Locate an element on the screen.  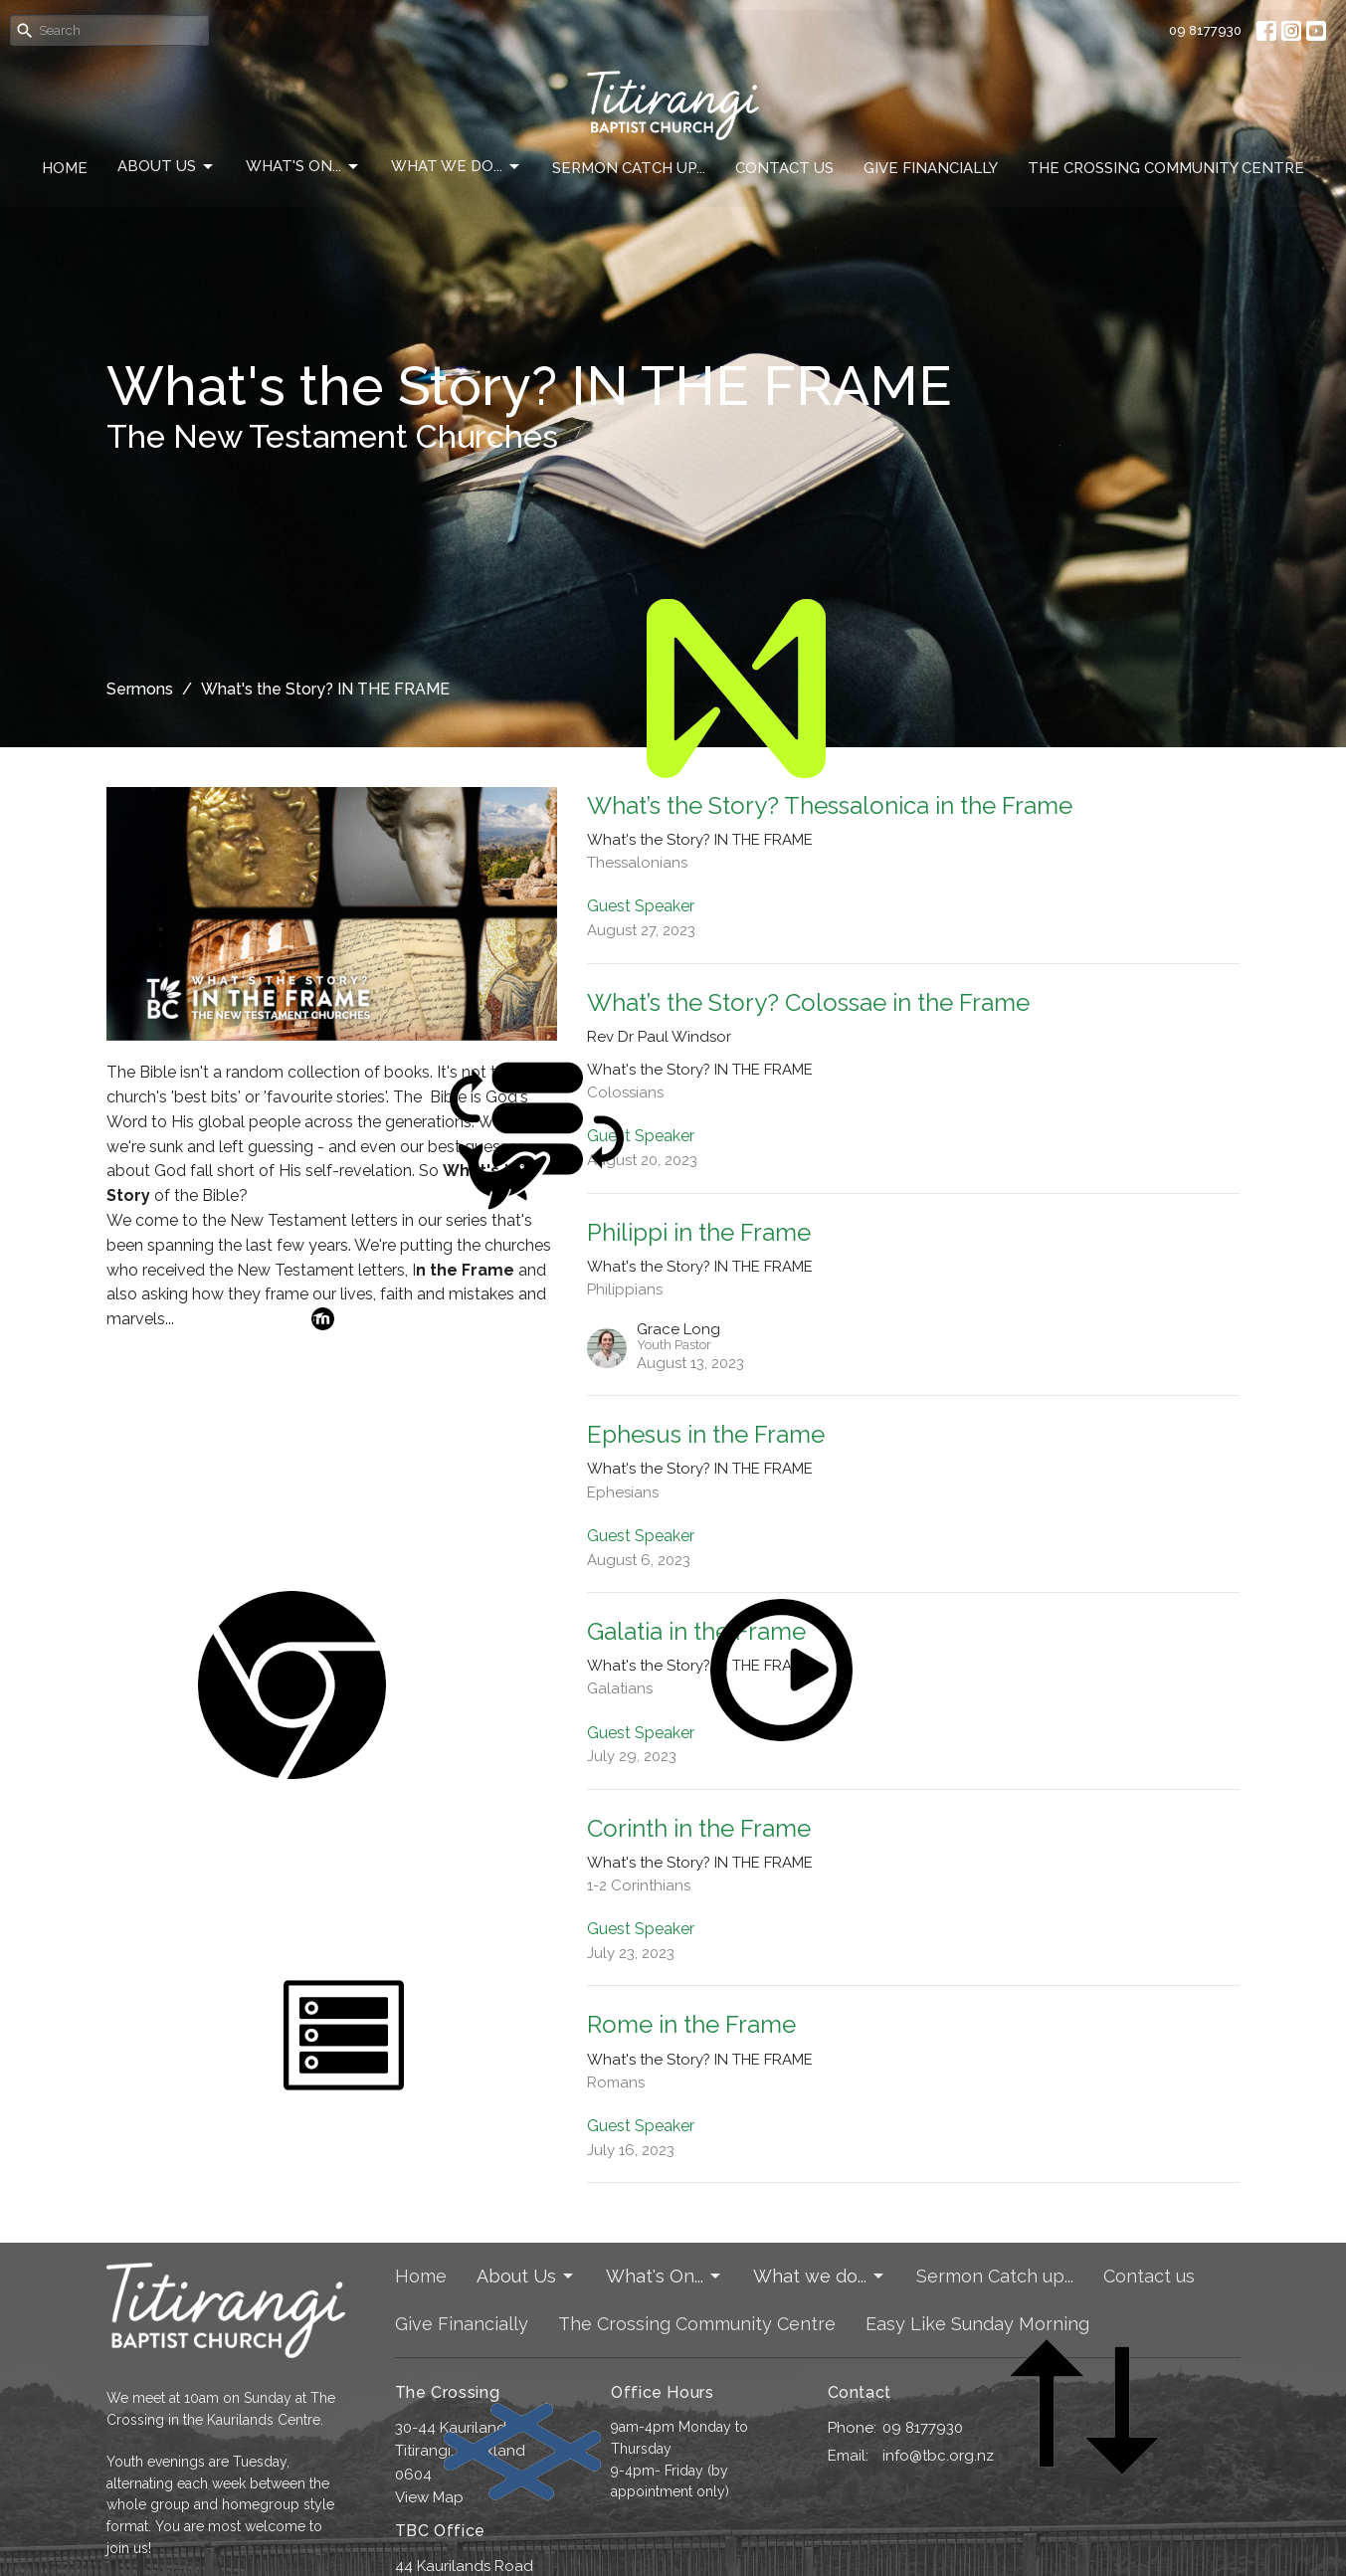
apache dolphinscheduler logo is located at coordinates (536, 1135).